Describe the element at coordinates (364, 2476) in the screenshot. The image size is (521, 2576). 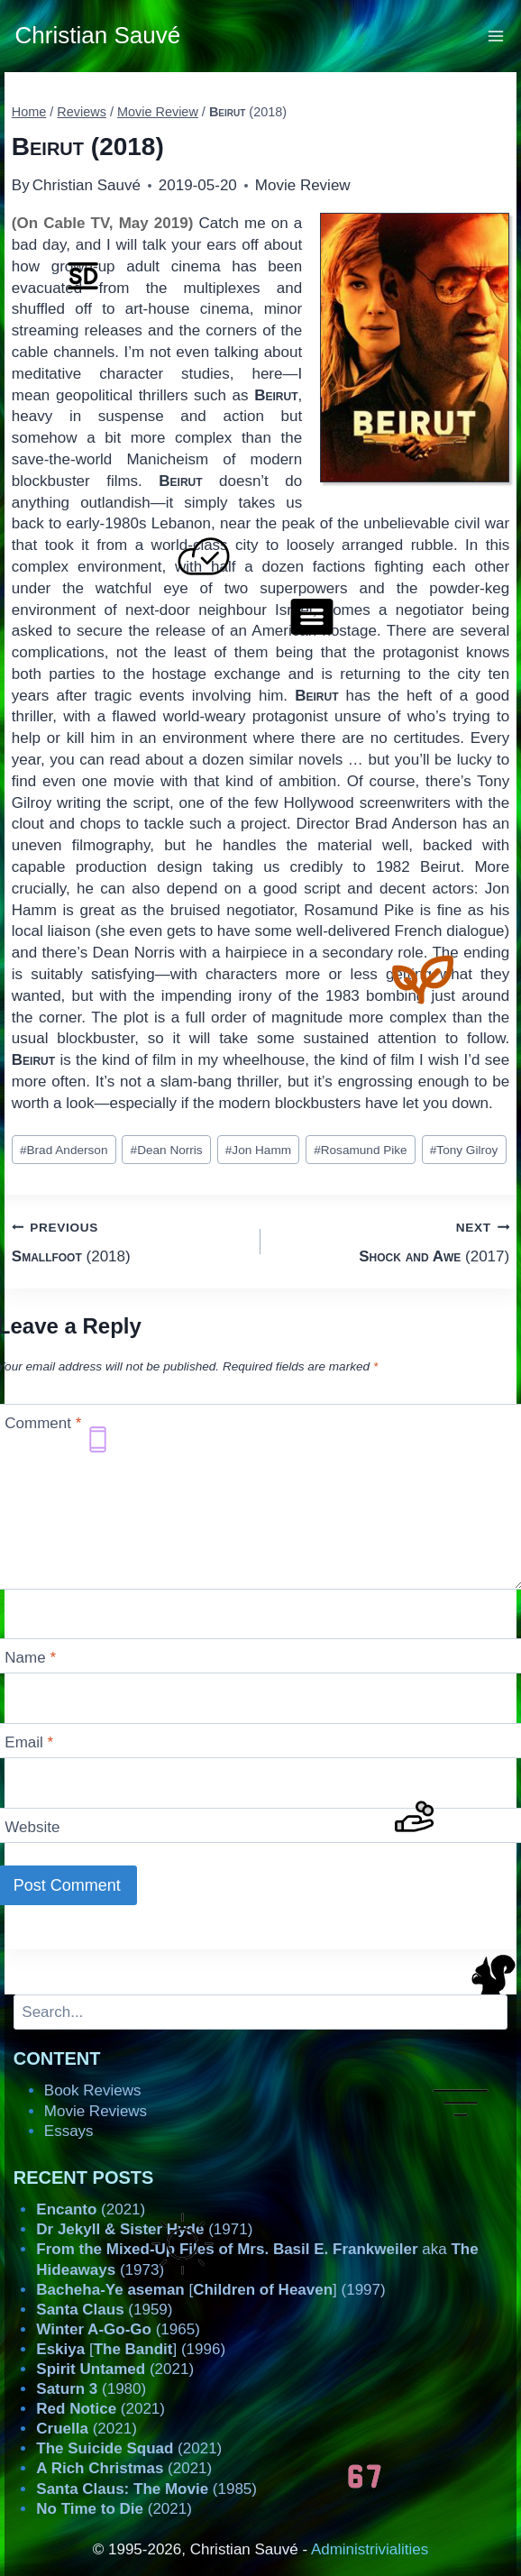
I see `displays the number 67 as a label or identifier` at that location.